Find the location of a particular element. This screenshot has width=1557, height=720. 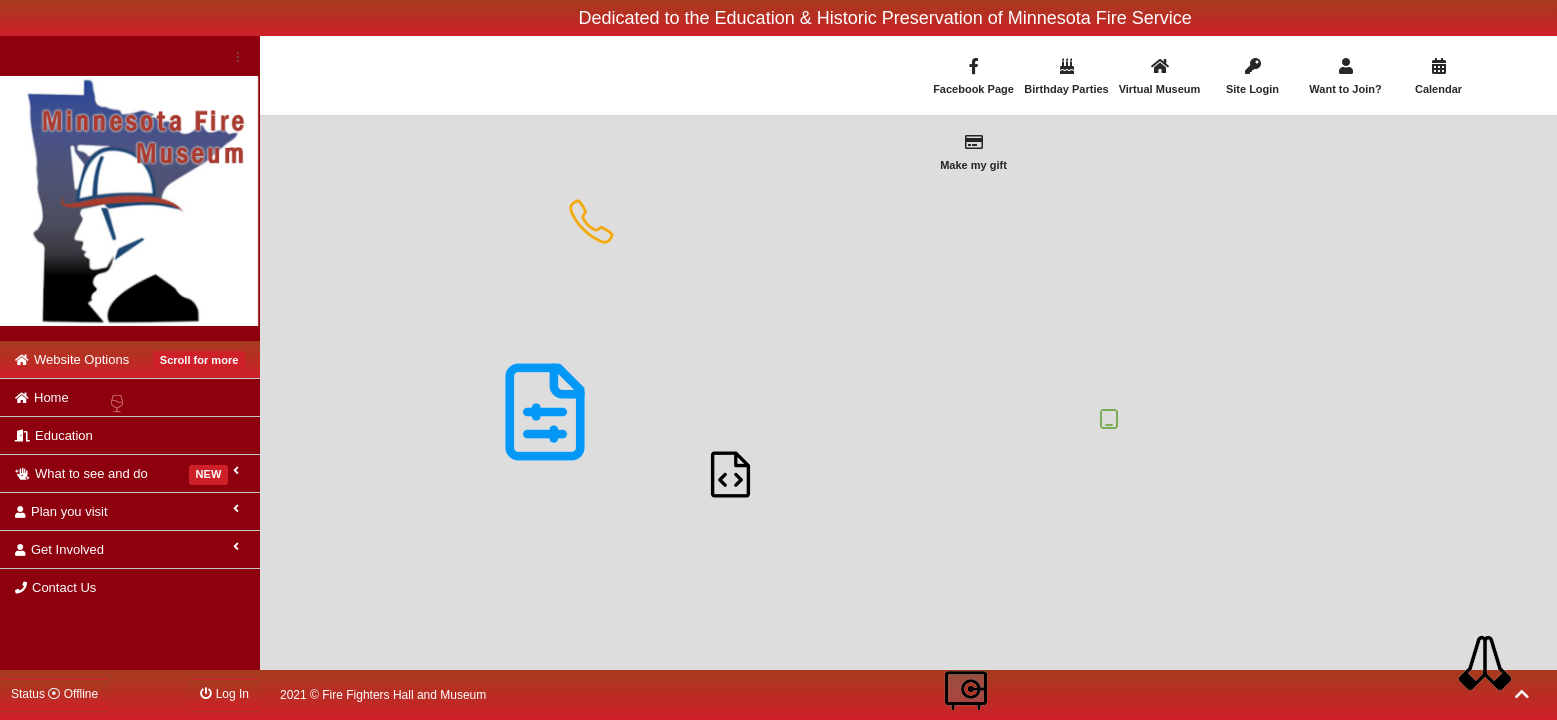

express gratitude or thanks is located at coordinates (1485, 664).